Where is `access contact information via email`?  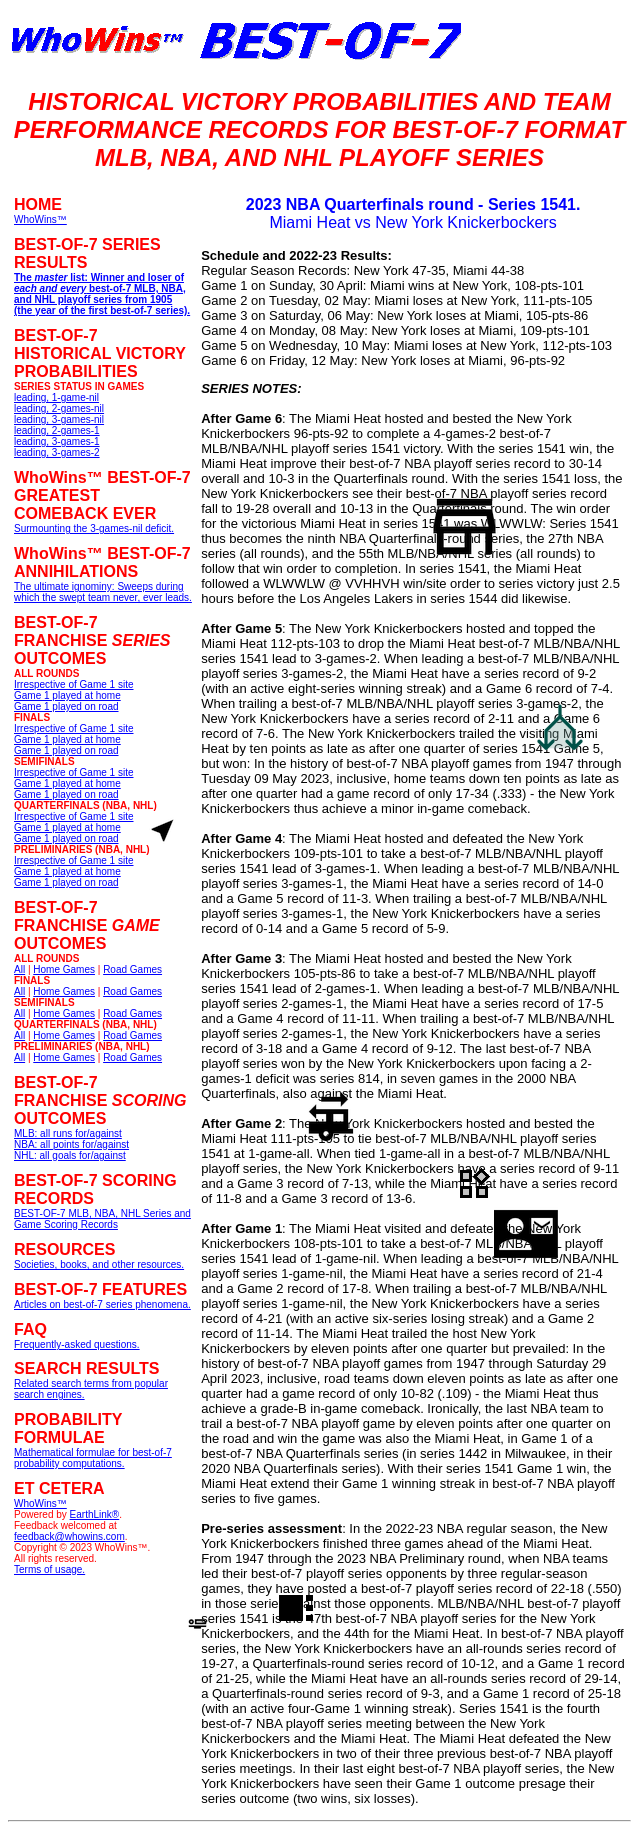 access contact information via email is located at coordinates (526, 1234).